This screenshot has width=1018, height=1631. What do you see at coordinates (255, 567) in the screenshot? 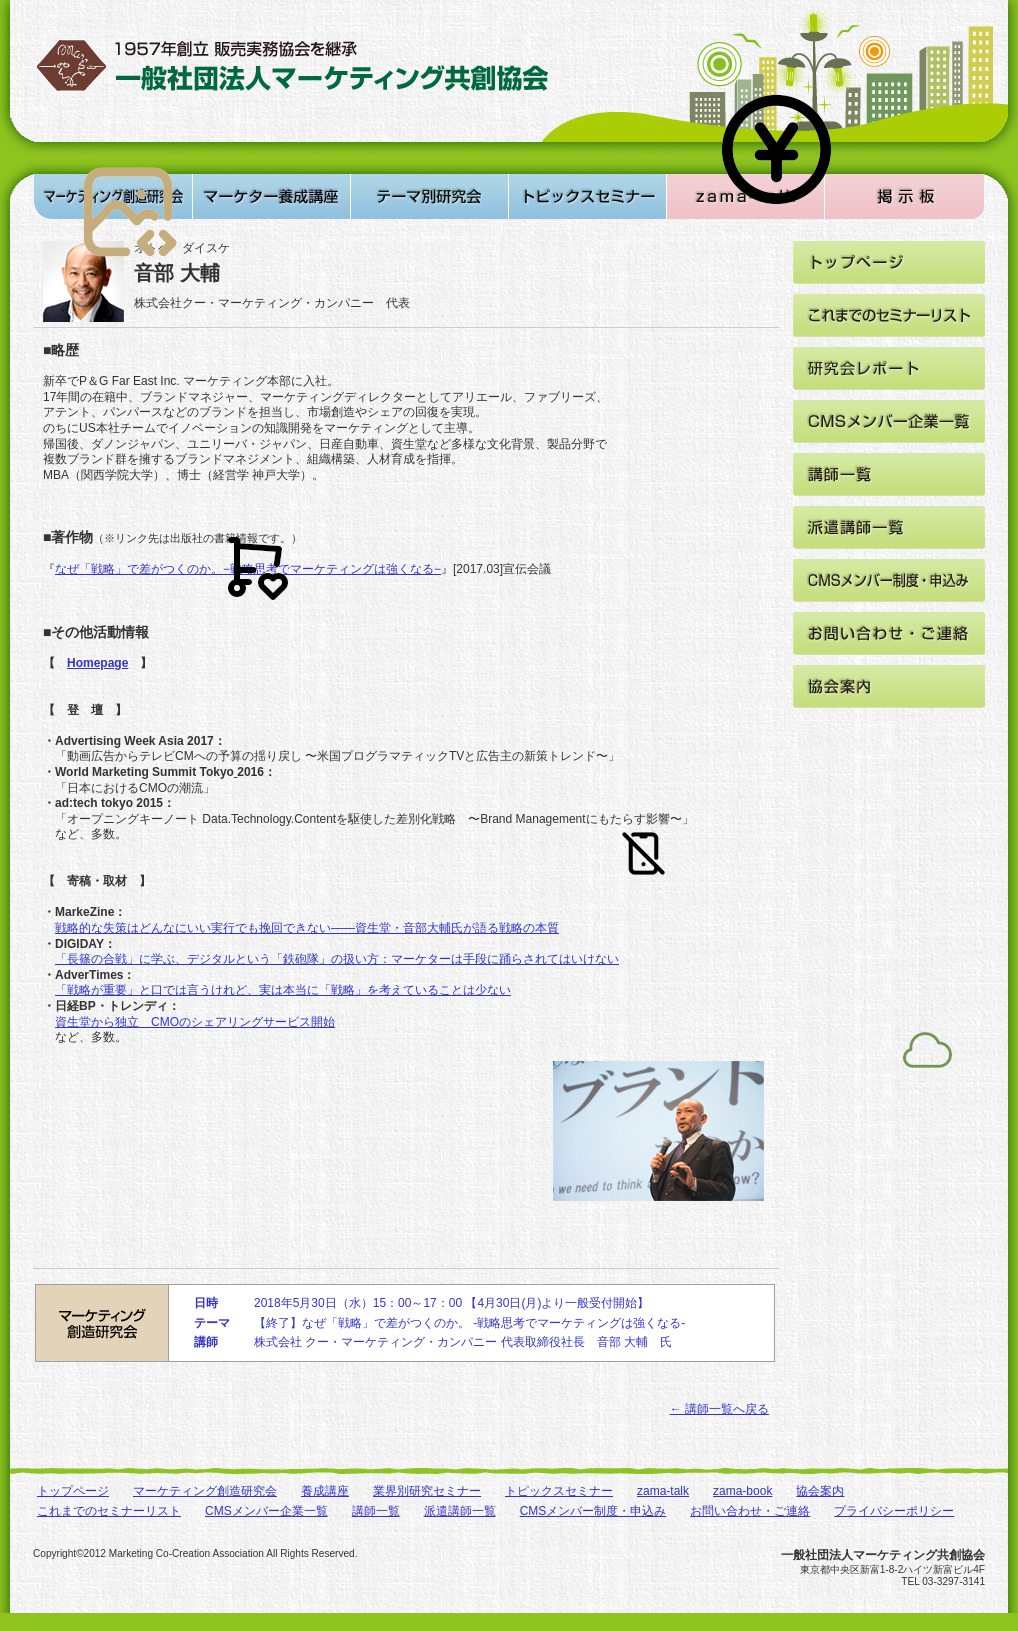
I see `view your wishlist or saved items` at bounding box center [255, 567].